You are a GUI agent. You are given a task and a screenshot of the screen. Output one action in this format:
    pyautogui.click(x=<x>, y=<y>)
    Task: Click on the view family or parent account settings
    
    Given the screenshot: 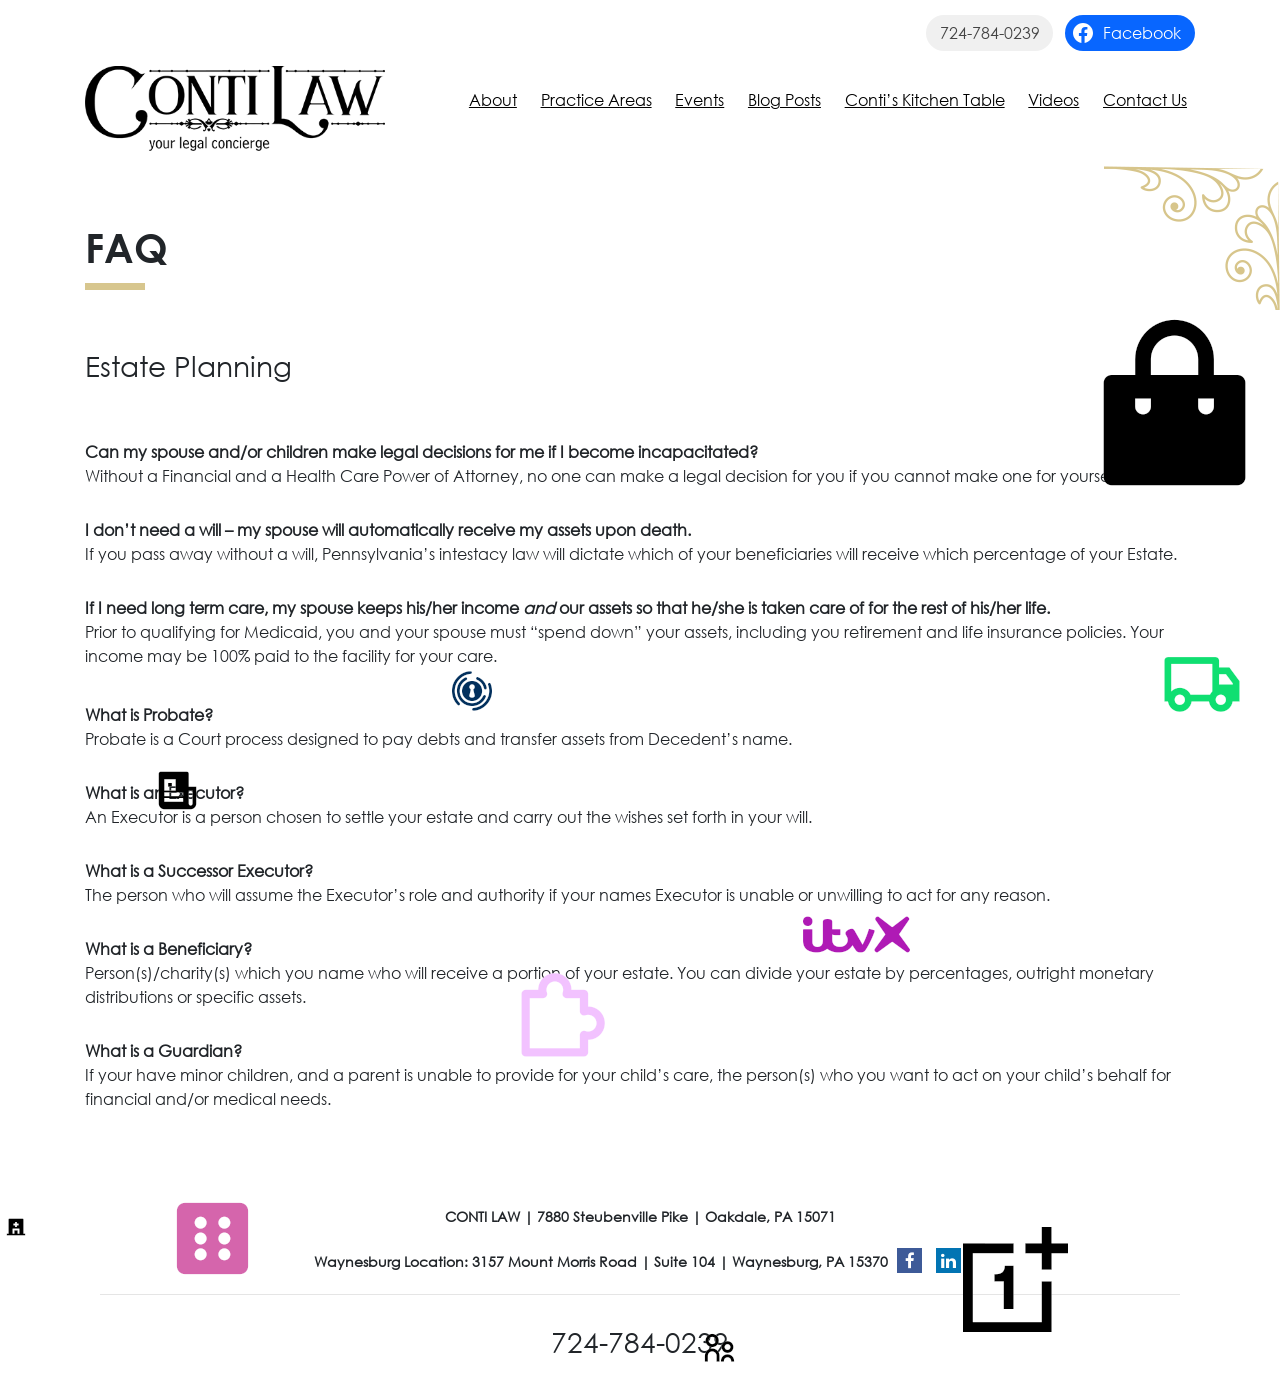 What is the action you would take?
    pyautogui.click(x=719, y=1348)
    